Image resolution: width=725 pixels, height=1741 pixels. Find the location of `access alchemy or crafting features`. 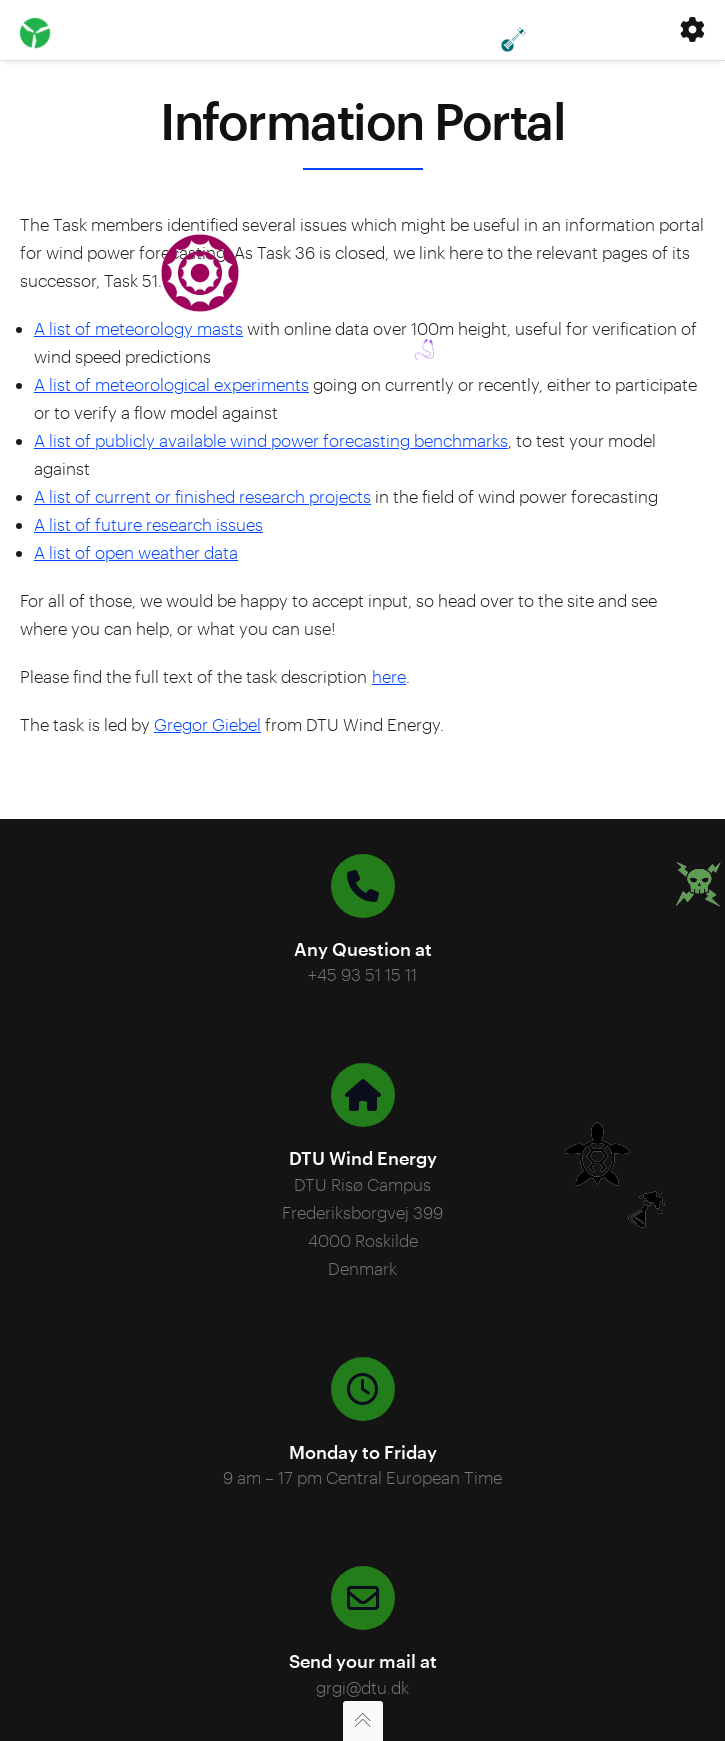

access alchemy or crafting features is located at coordinates (646, 1209).